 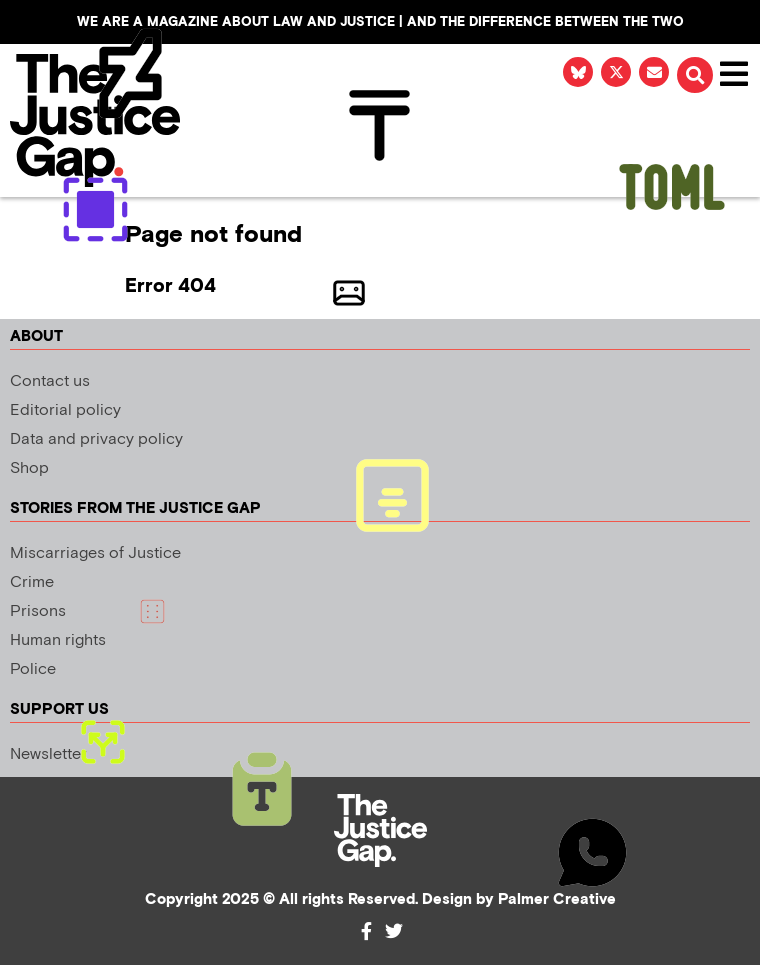 What do you see at coordinates (262, 789) in the screenshot?
I see `access copied text formatting options` at bounding box center [262, 789].